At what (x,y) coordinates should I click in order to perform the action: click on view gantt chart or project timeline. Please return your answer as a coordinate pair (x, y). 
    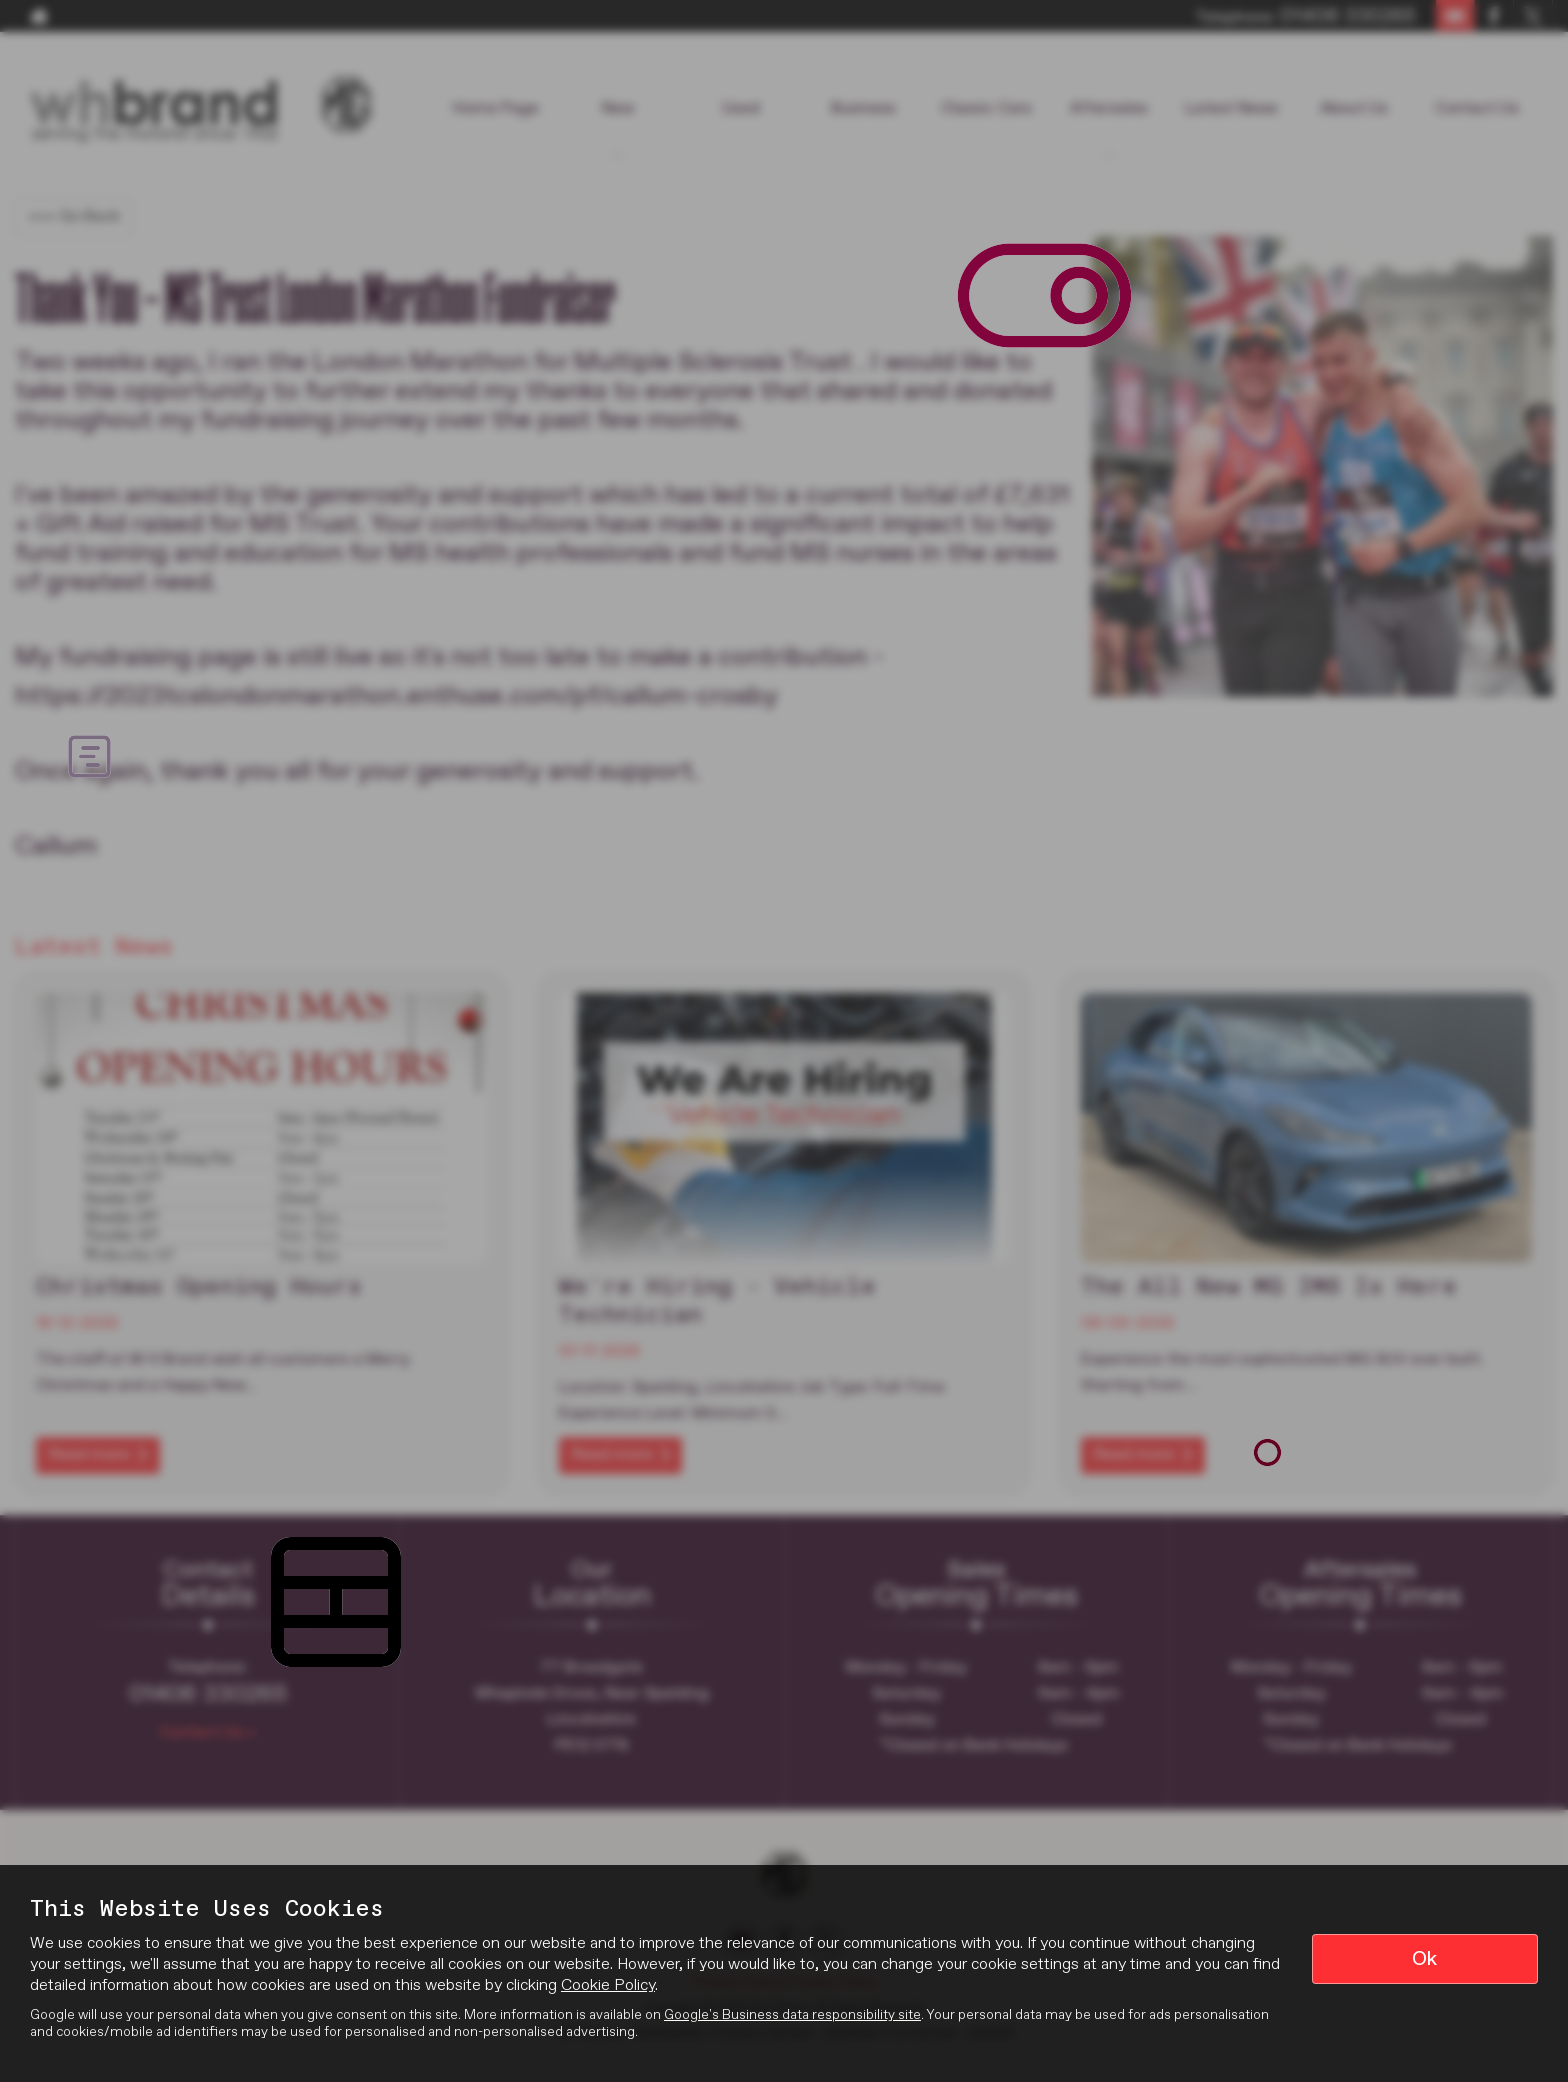
    Looking at the image, I should click on (89, 756).